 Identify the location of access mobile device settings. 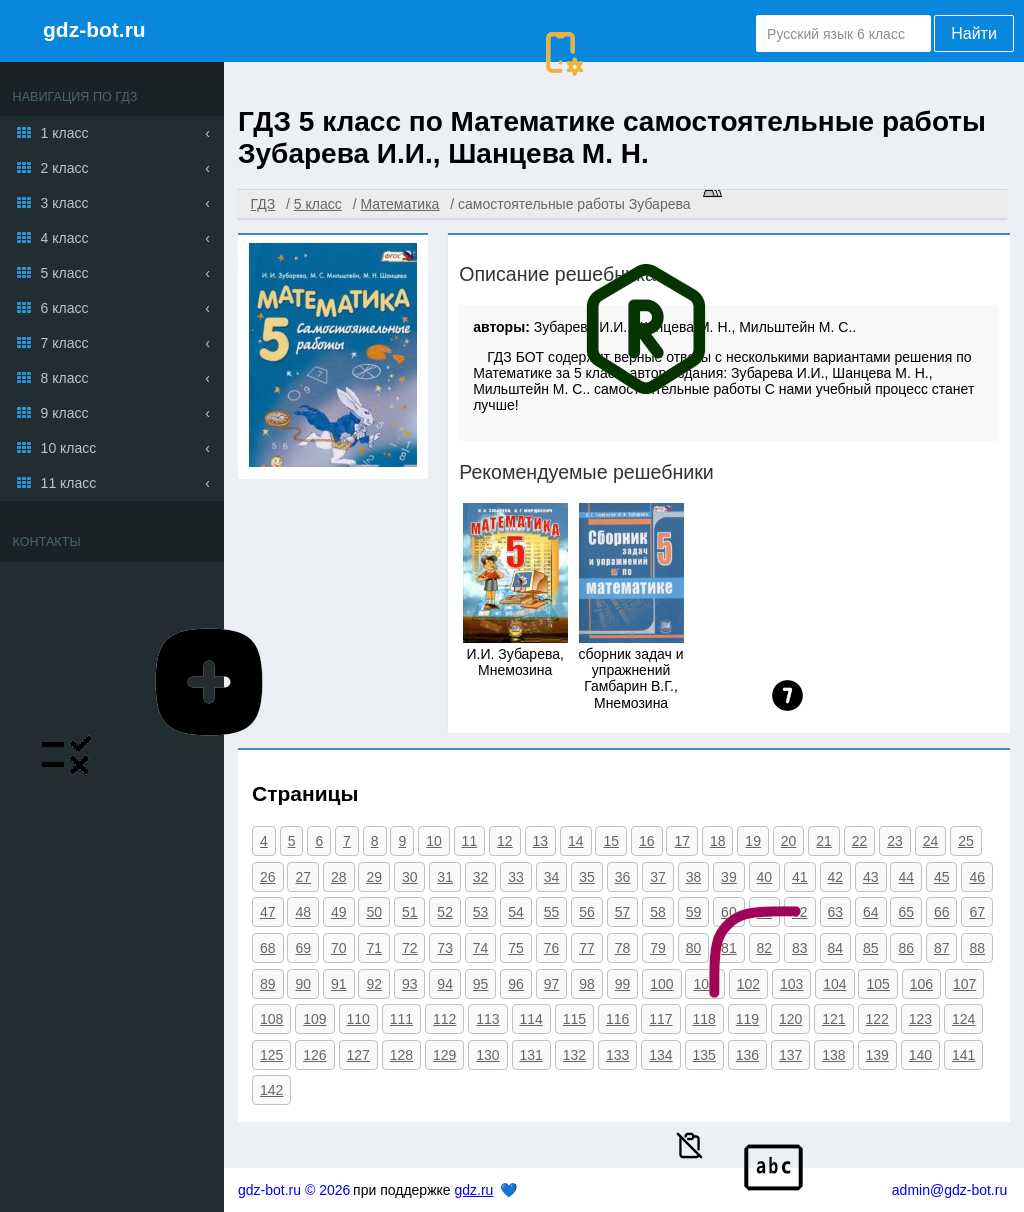
(560, 52).